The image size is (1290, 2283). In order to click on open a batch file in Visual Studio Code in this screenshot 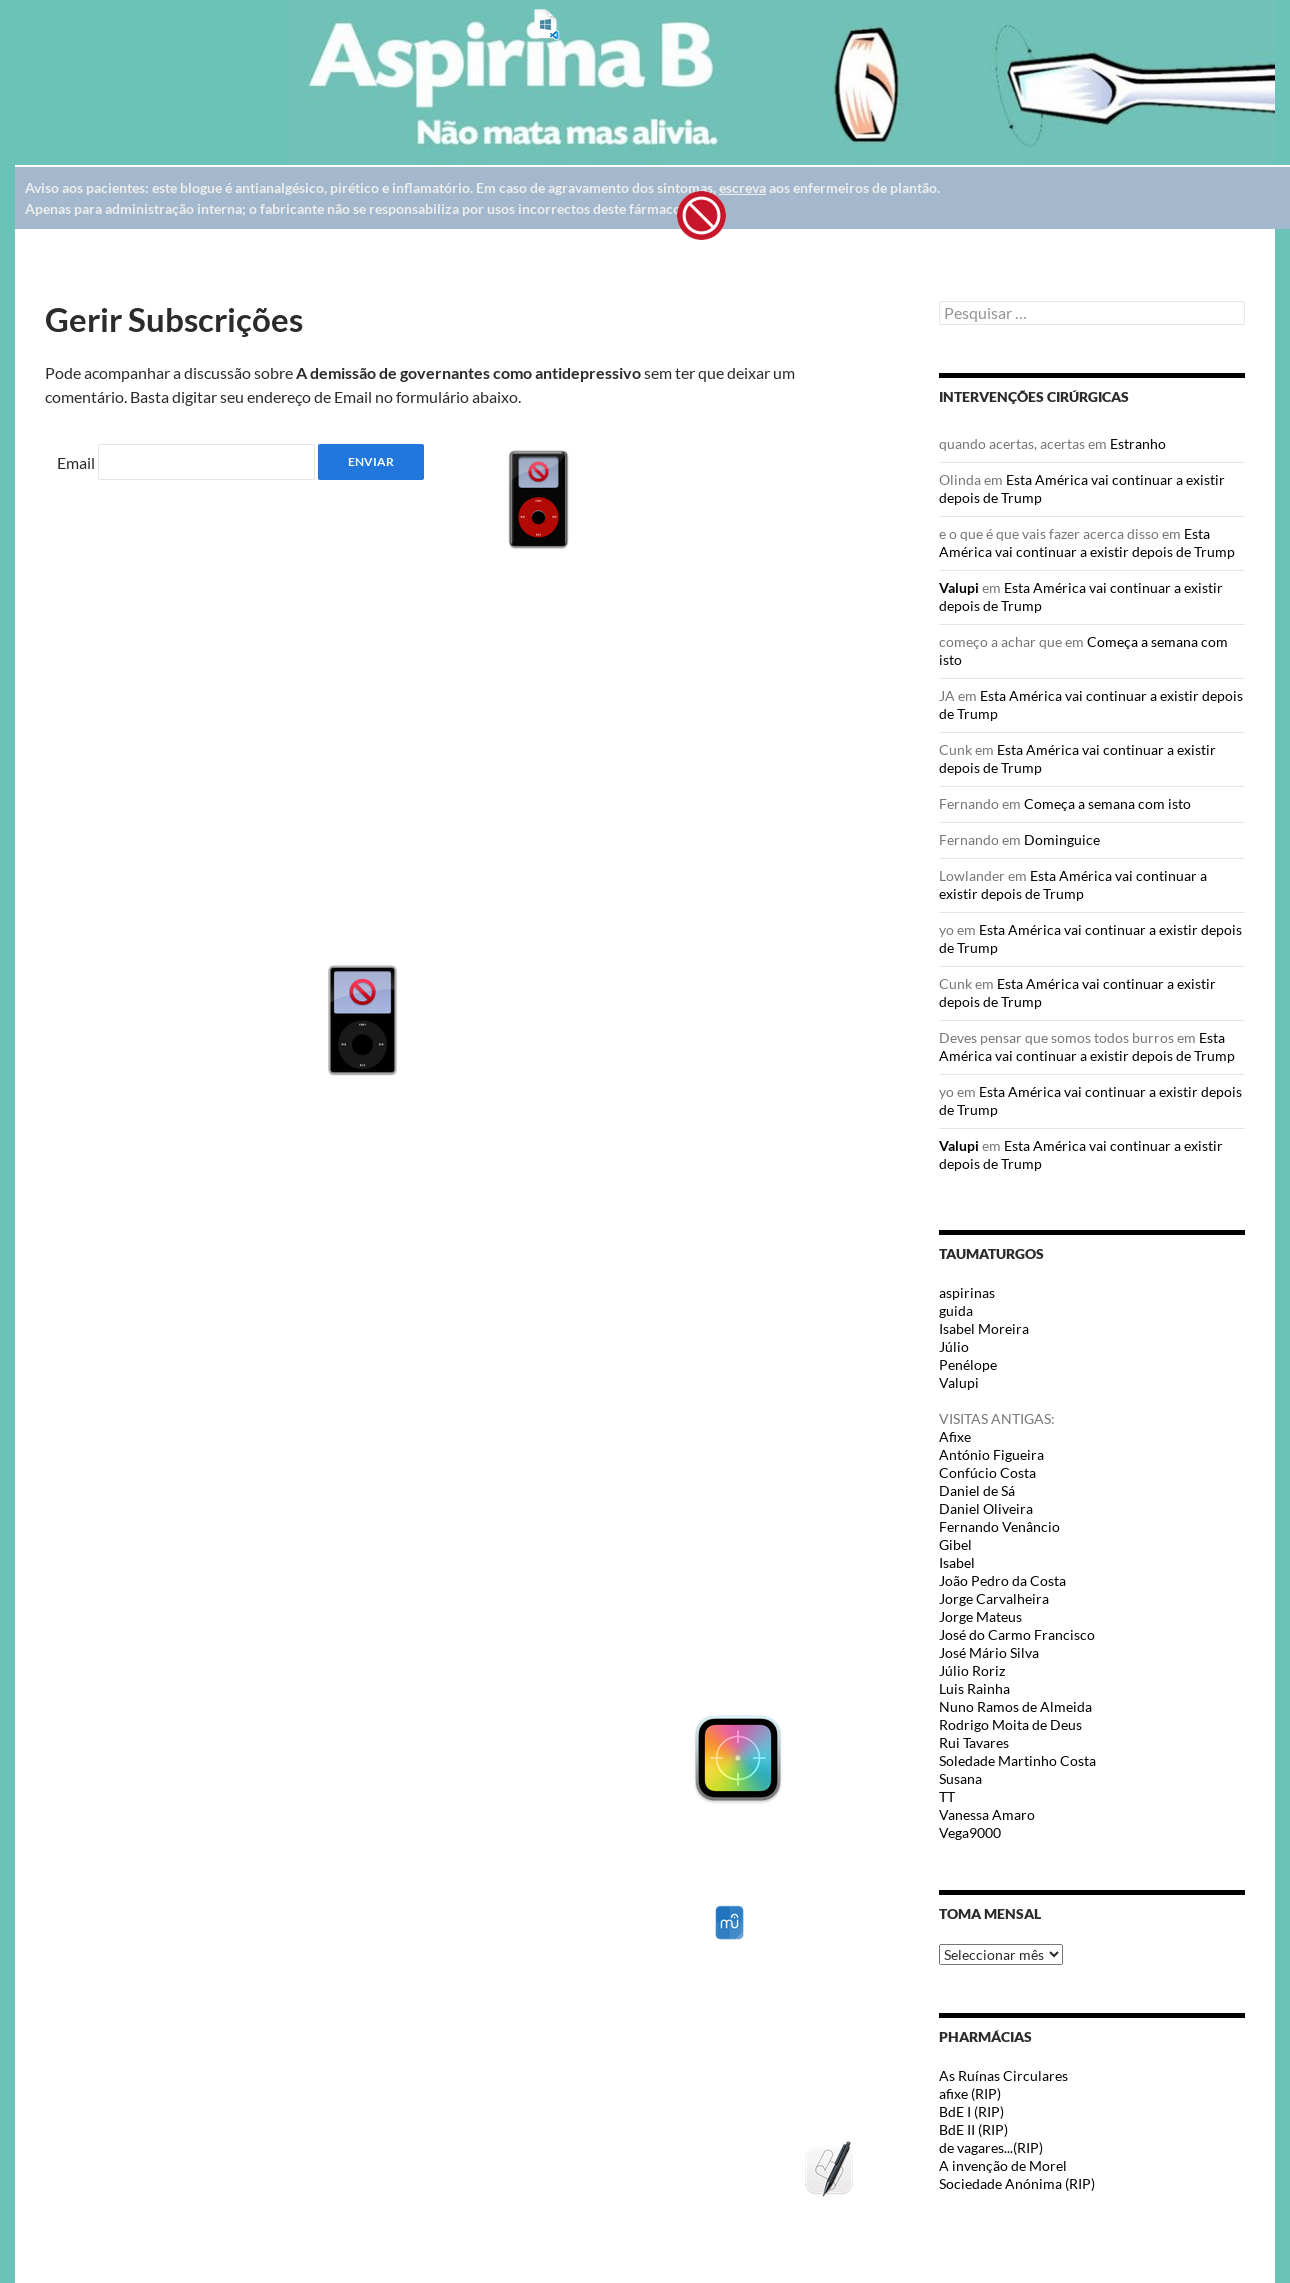, I will do `click(545, 24)`.